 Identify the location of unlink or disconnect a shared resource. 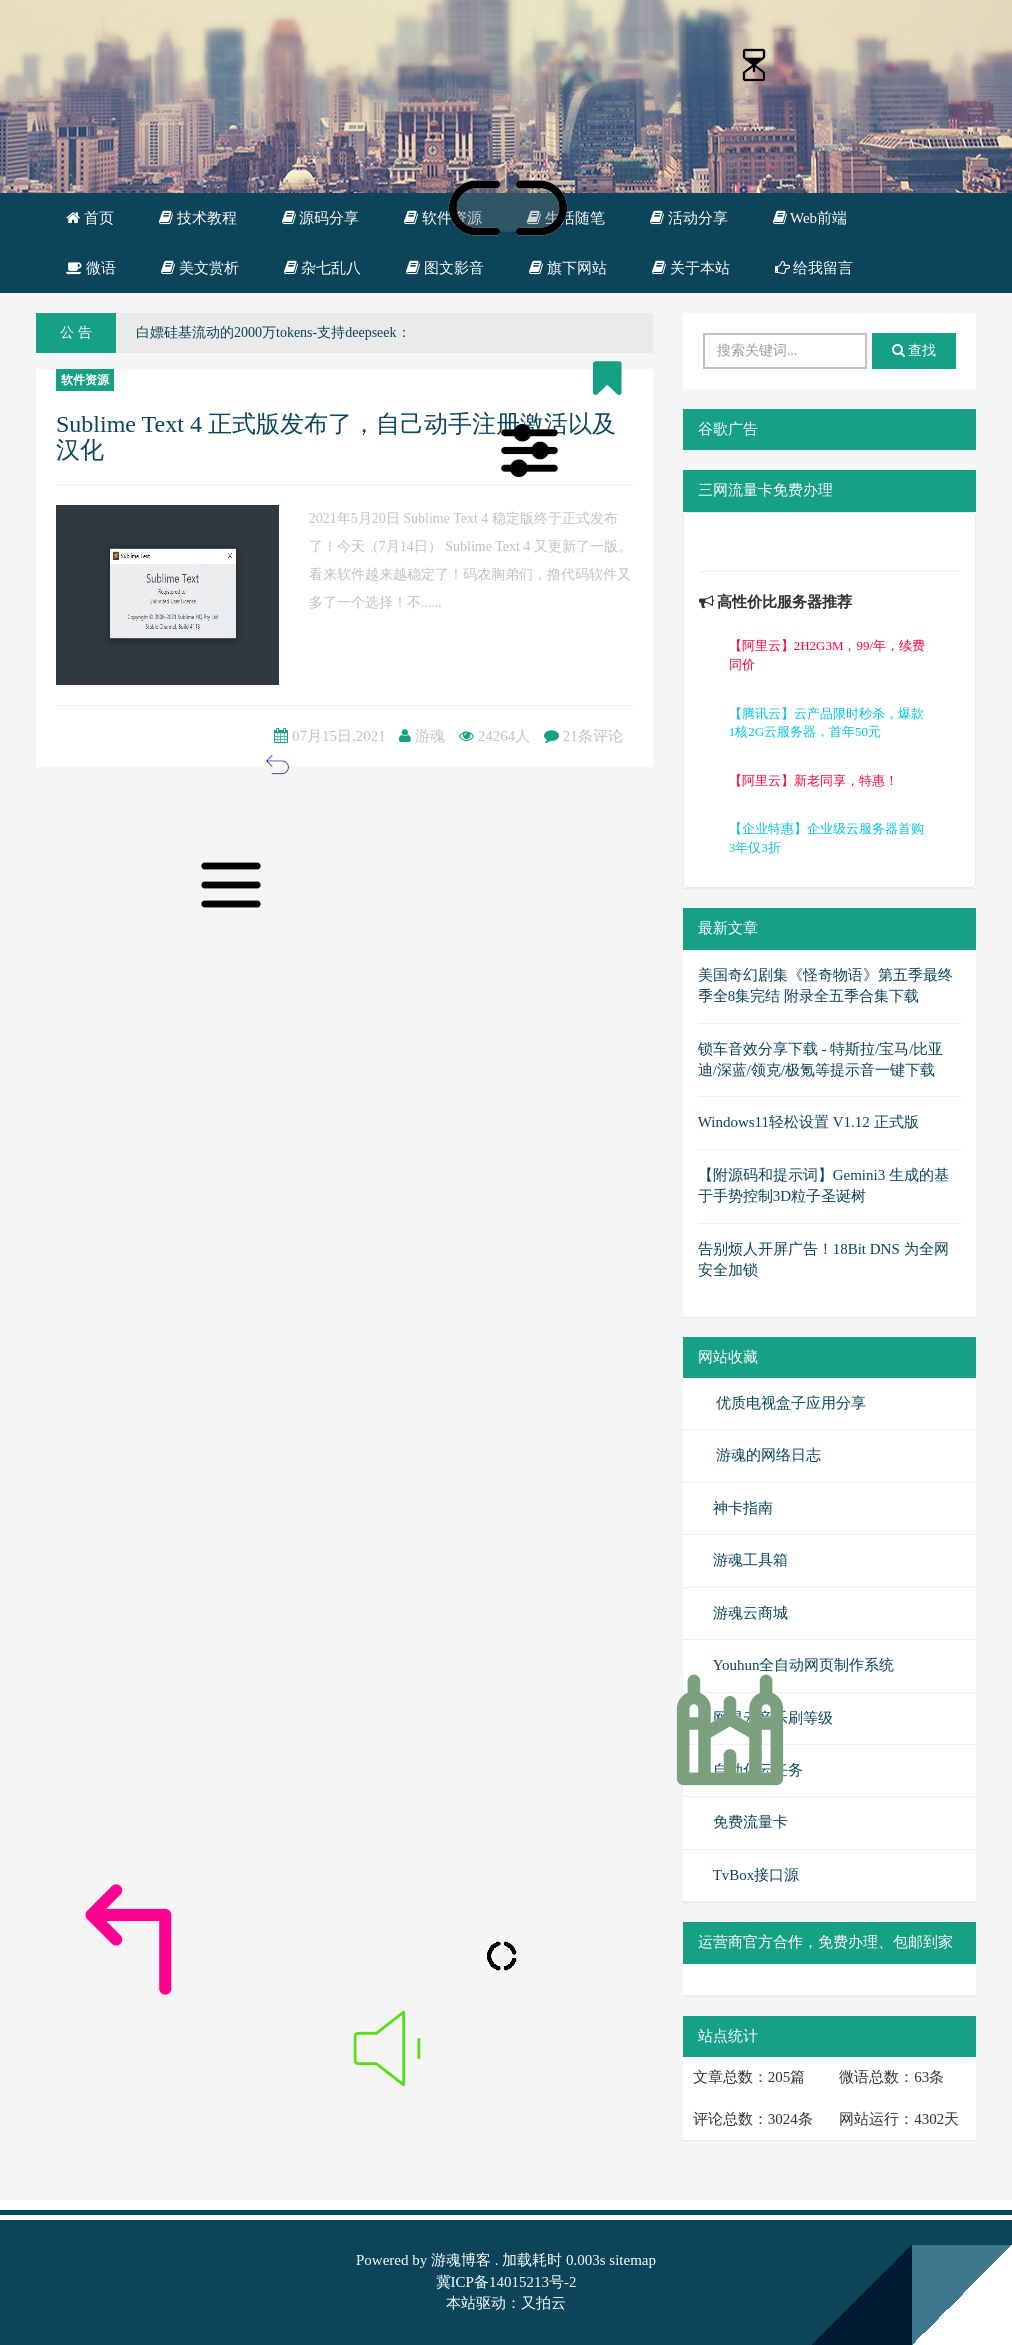
(508, 208).